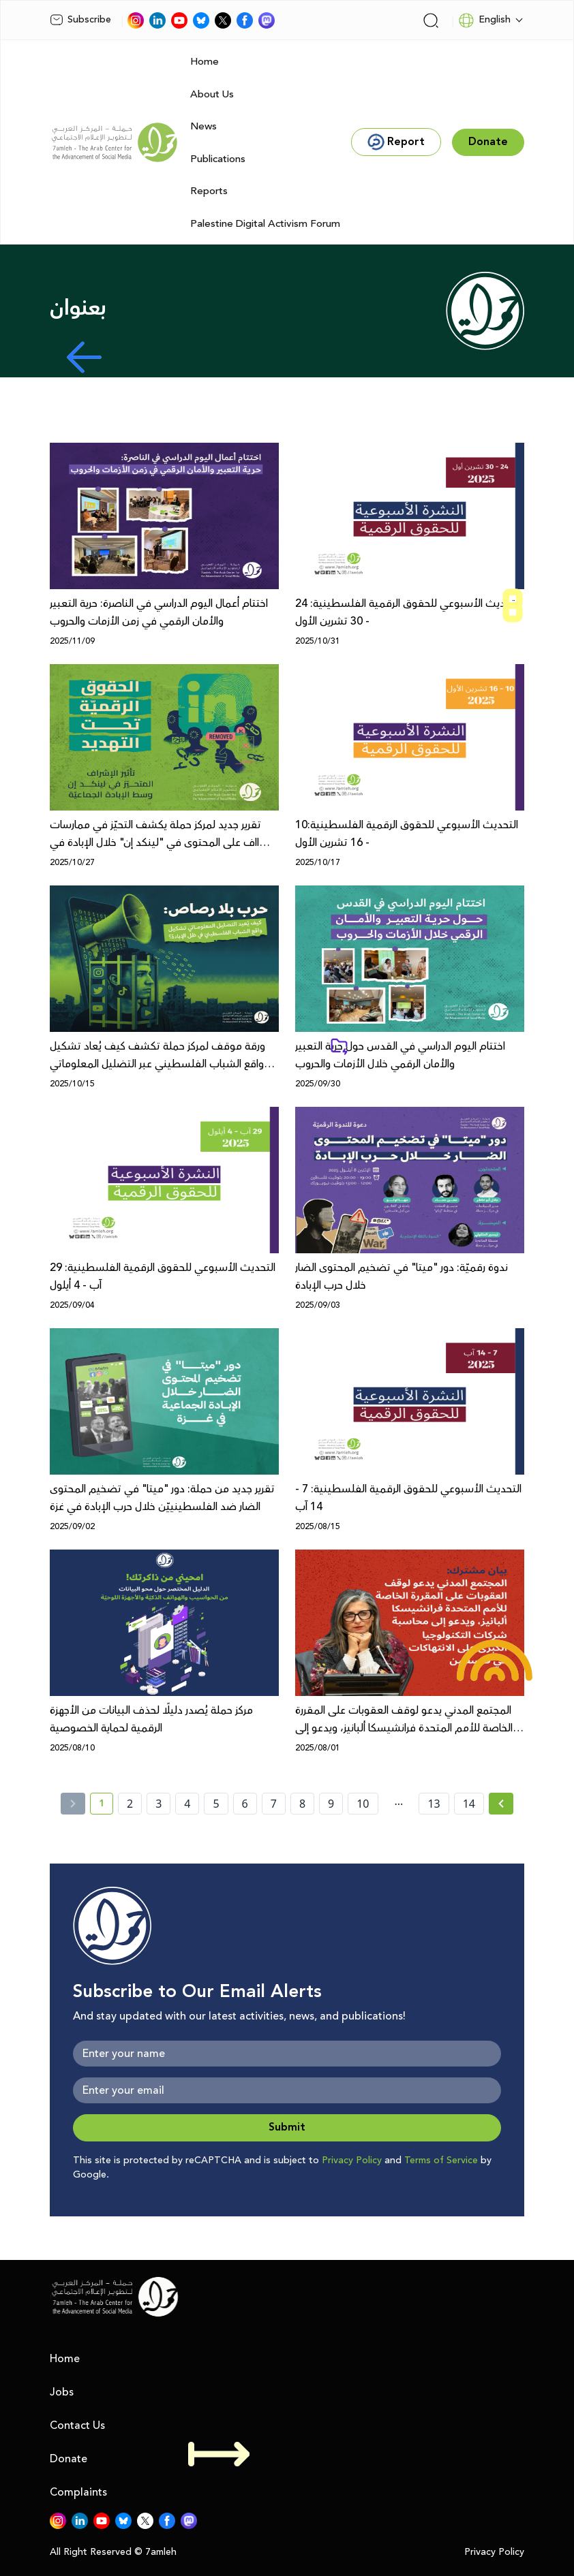 The image size is (574, 2576). What do you see at coordinates (219, 2454) in the screenshot?
I see `move item to the end of a list` at bounding box center [219, 2454].